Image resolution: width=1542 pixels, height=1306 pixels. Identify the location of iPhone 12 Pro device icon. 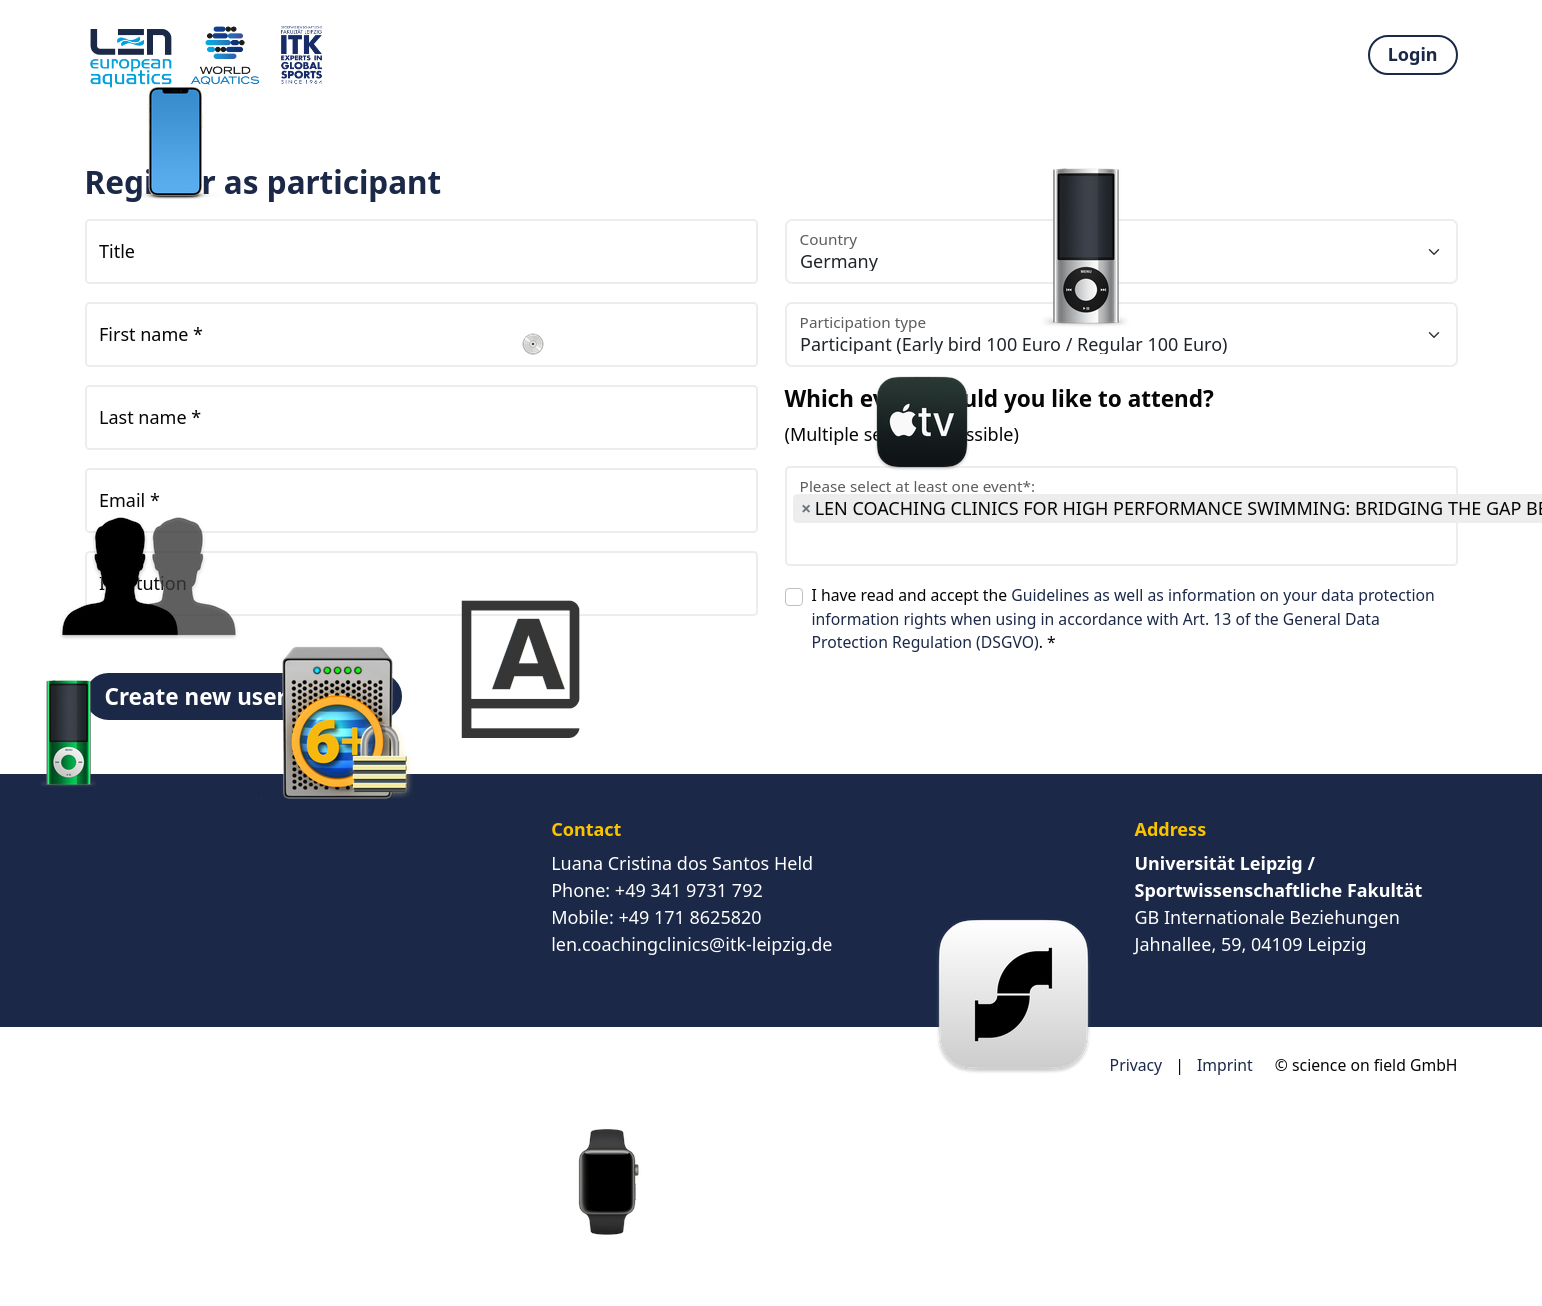
(175, 143).